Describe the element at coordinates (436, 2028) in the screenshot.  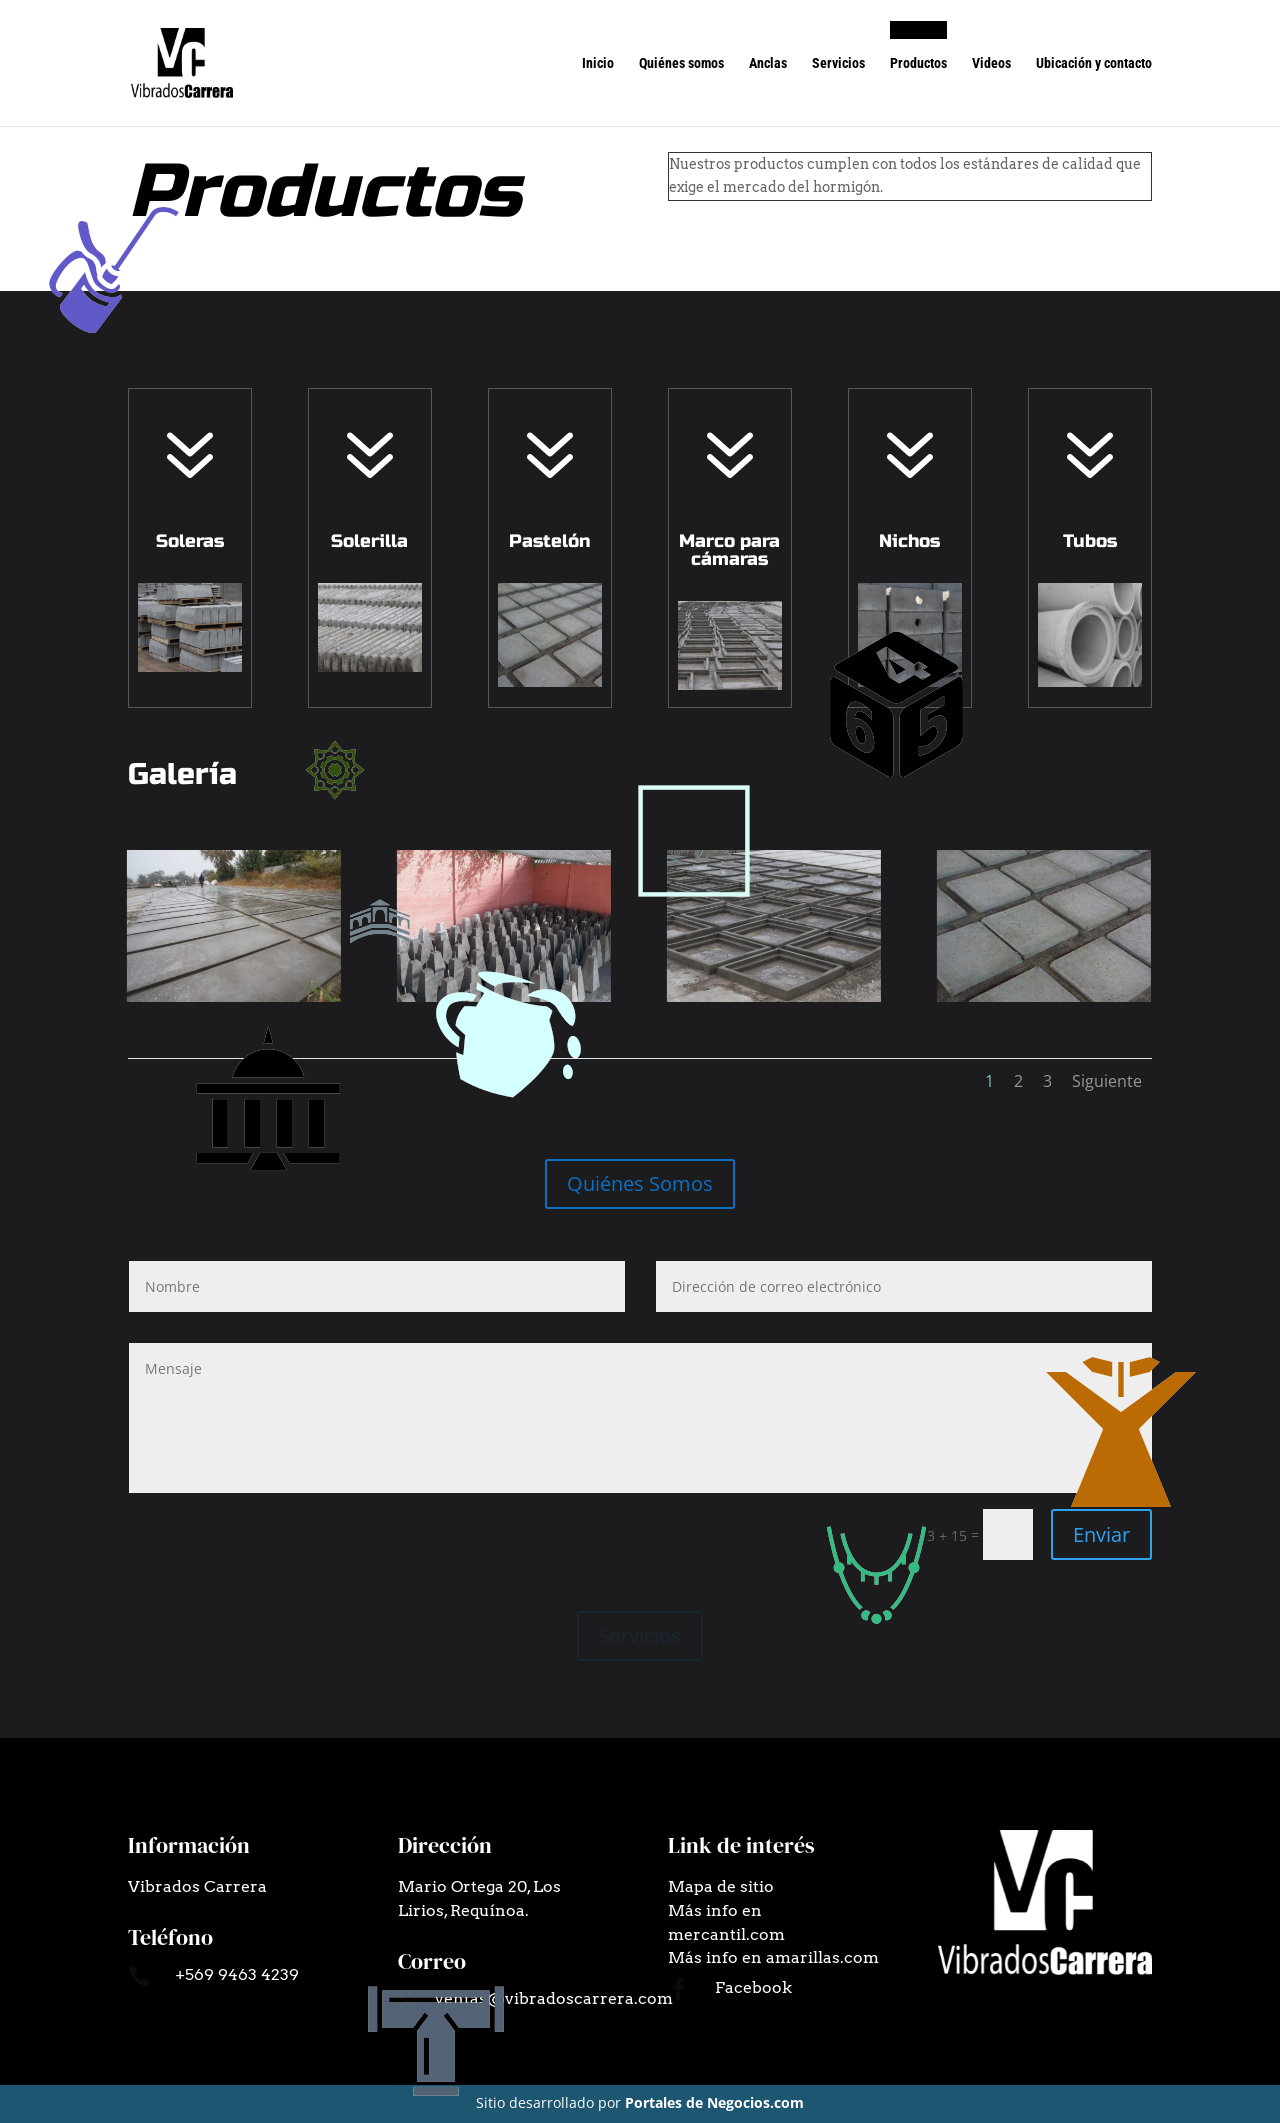
I see `indicates a pipe junction or plumbing connection point` at that location.